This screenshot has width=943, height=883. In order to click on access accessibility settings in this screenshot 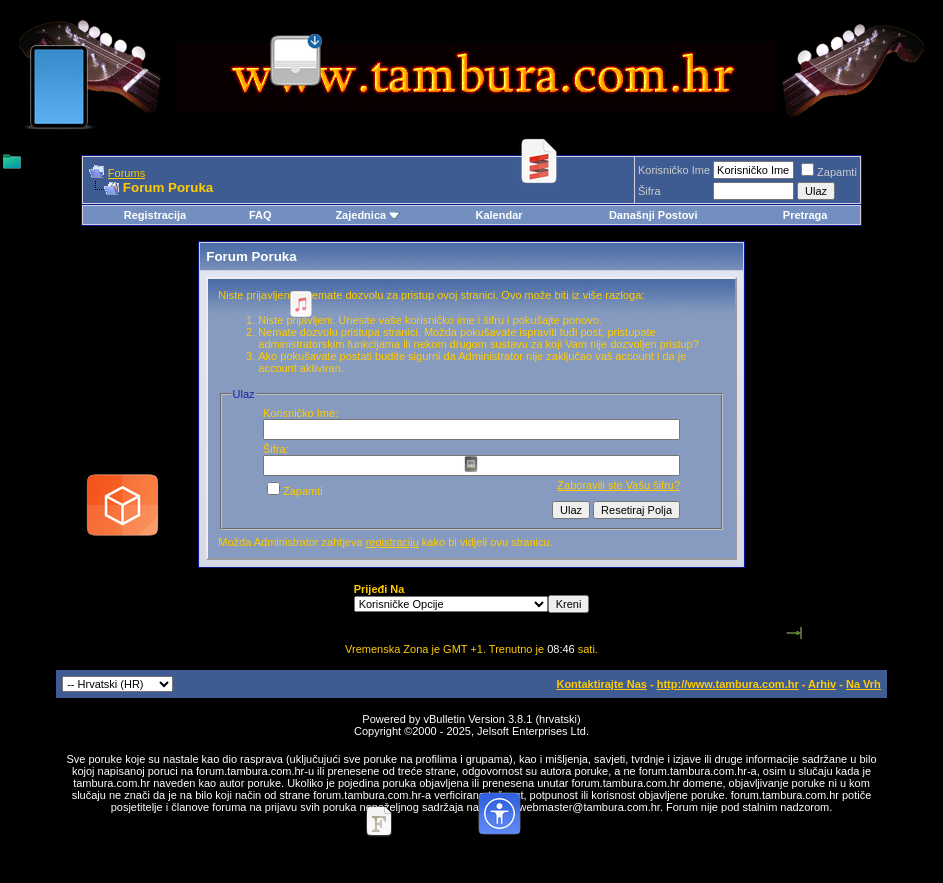, I will do `click(499, 813)`.